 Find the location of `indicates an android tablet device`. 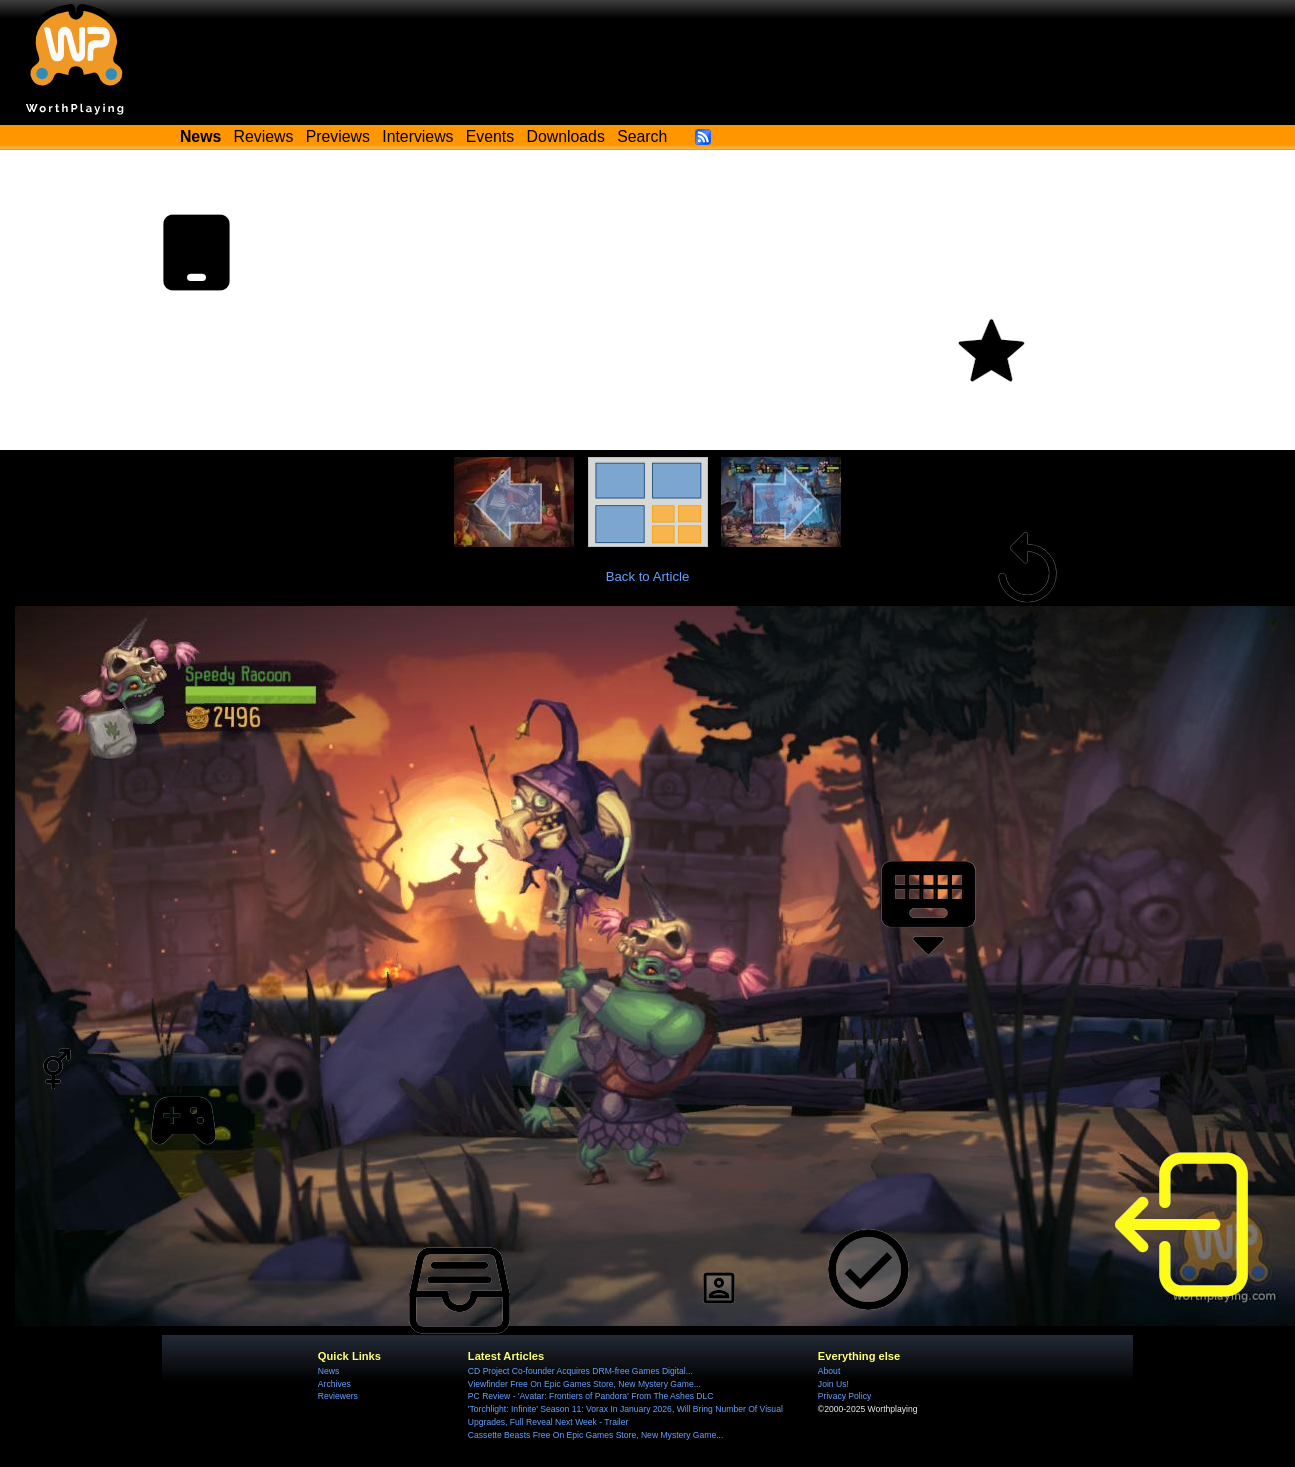

indicates an android tablet device is located at coordinates (196, 252).